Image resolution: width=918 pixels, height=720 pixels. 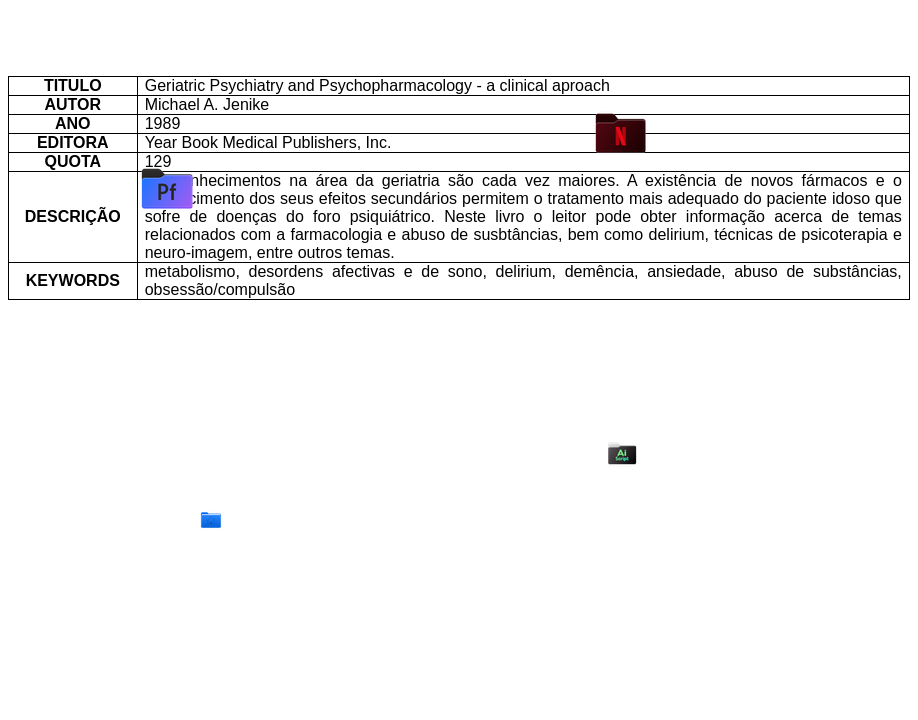 I want to click on open your home folder, so click(x=211, y=520).